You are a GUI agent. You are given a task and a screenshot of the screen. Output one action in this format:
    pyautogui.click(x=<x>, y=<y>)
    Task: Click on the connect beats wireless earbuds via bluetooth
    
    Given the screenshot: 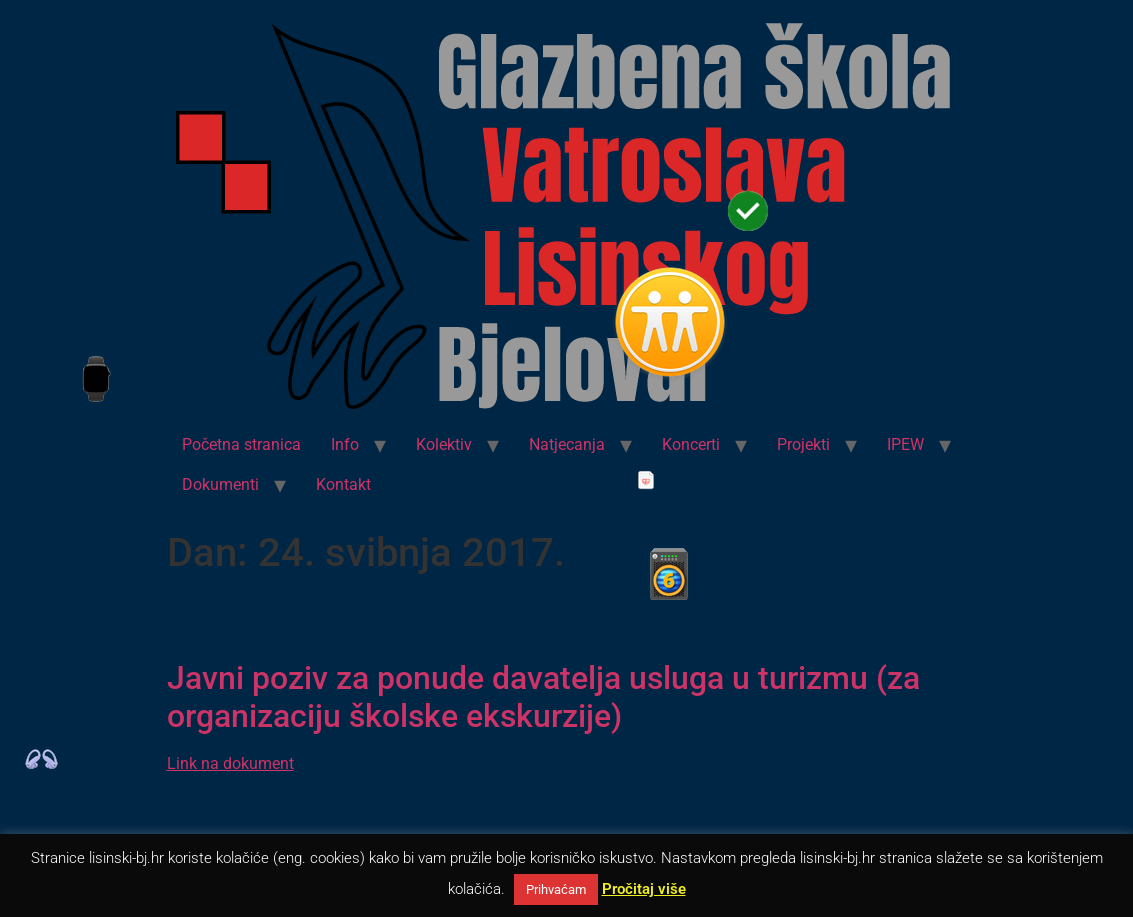 What is the action you would take?
    pyautogui.click(x=41, y=760)
    